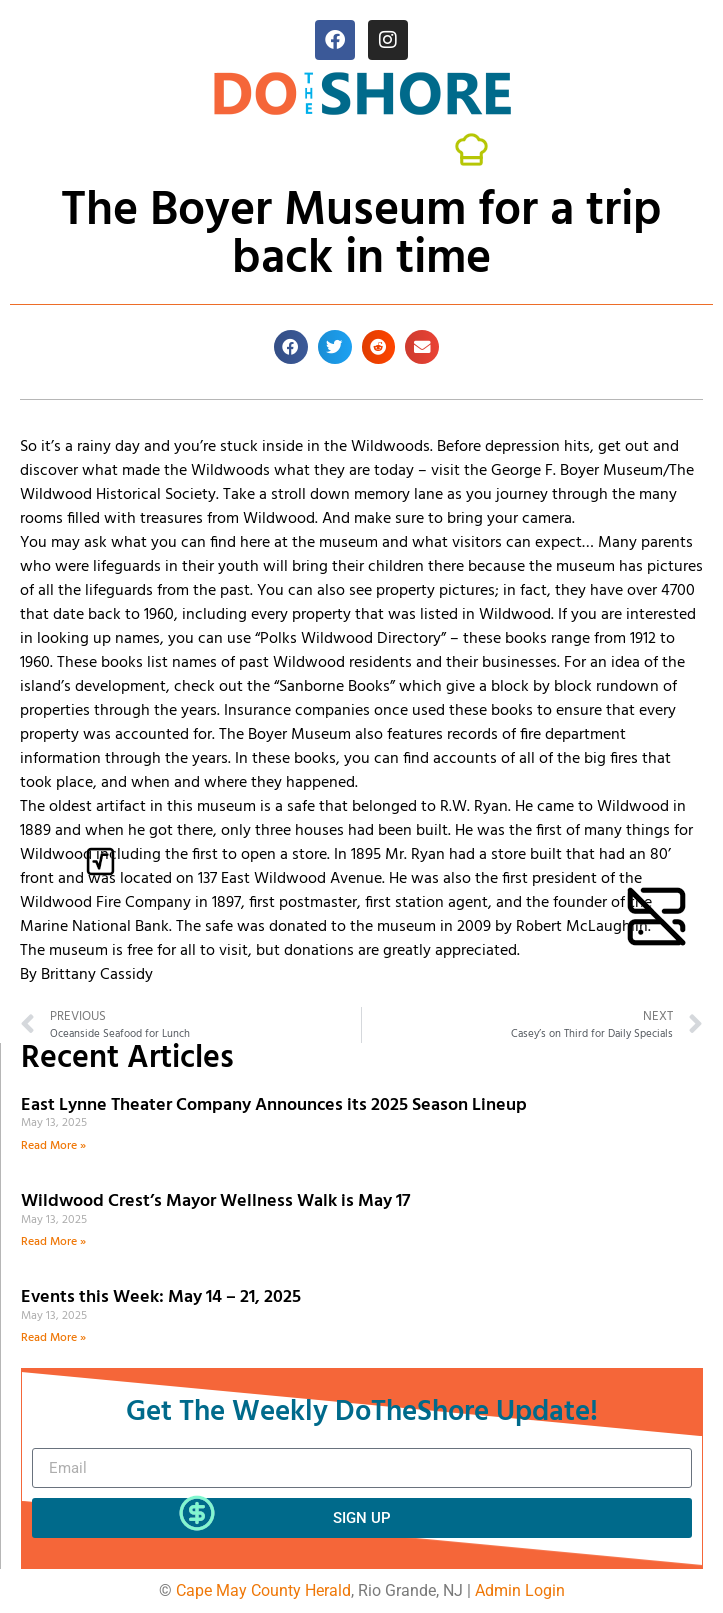  What do you see at coordinates (656, 916) in the screenshot?
I see `server is offline or unavailable` at bounding box center [656, 916].